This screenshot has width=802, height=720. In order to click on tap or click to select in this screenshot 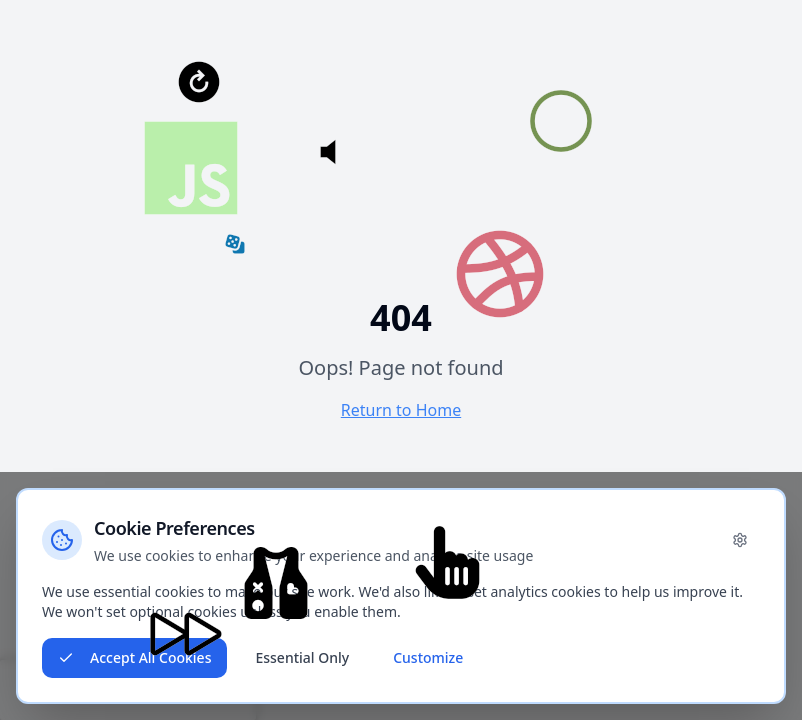, I will do `click(447, 562)`.